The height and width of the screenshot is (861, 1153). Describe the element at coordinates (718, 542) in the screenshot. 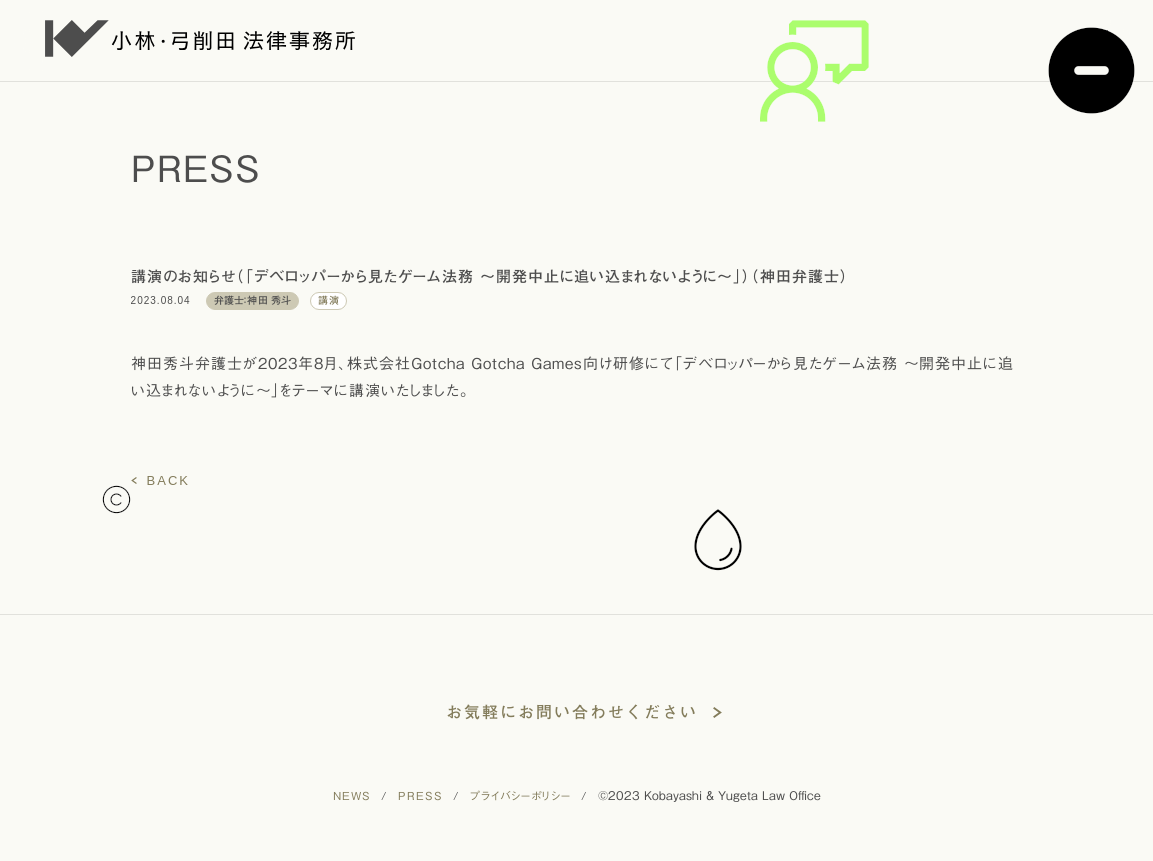

I see `adjust water or hydration settings` at that location.